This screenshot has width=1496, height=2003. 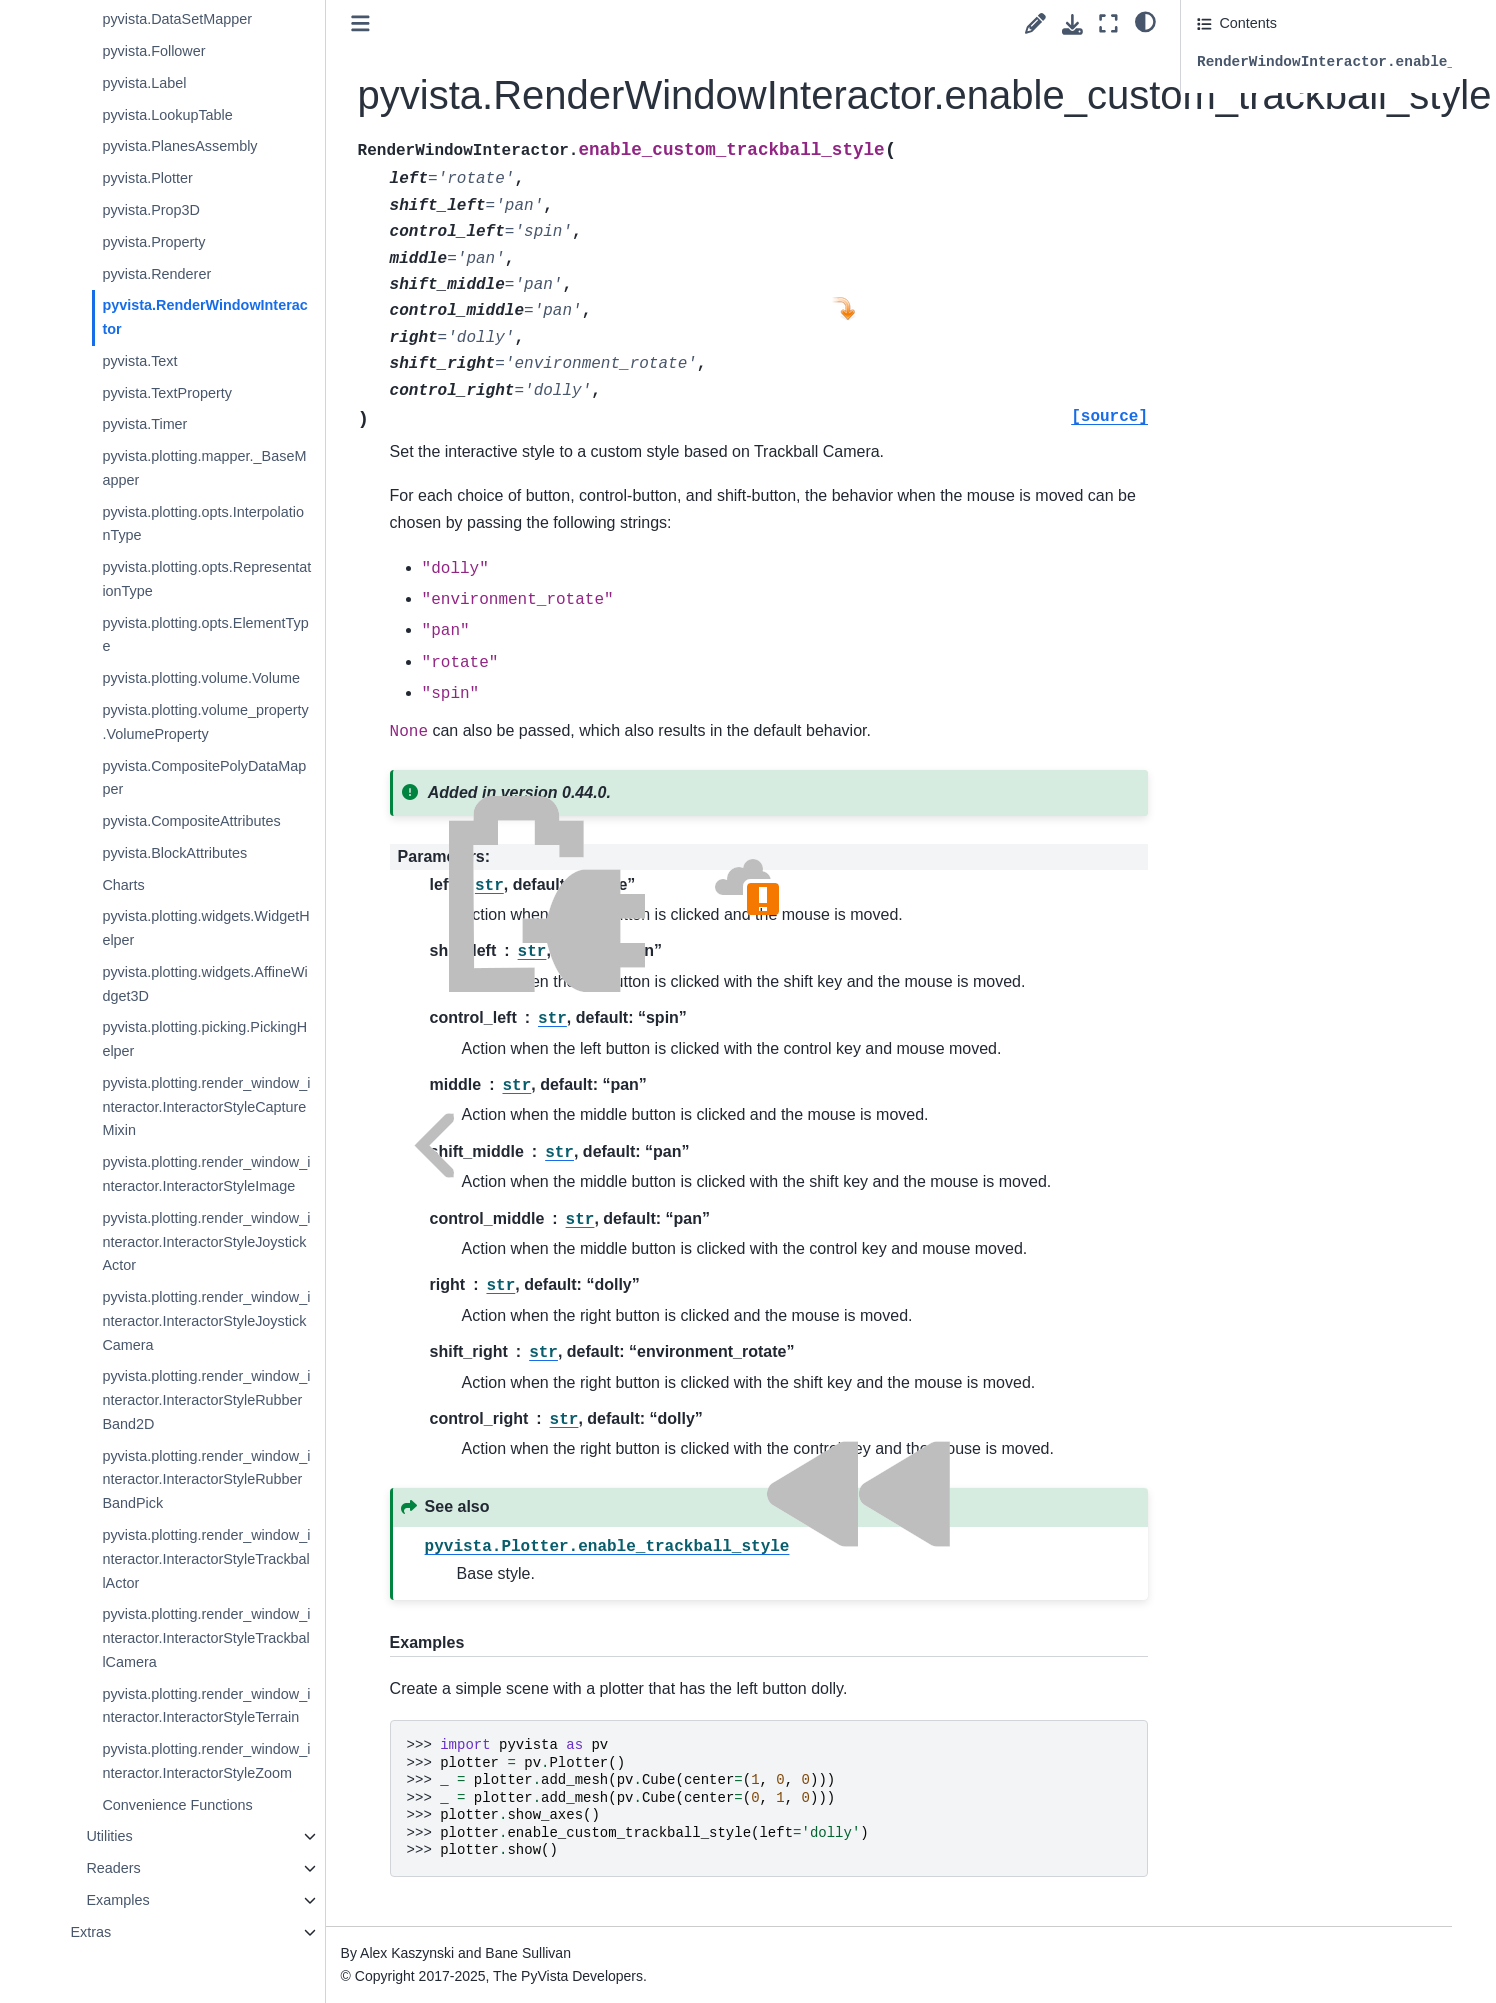 What do you see at coordinates (547, 894) in the screenshot?
I see `access power management settings` at bounding box center [547, 894].